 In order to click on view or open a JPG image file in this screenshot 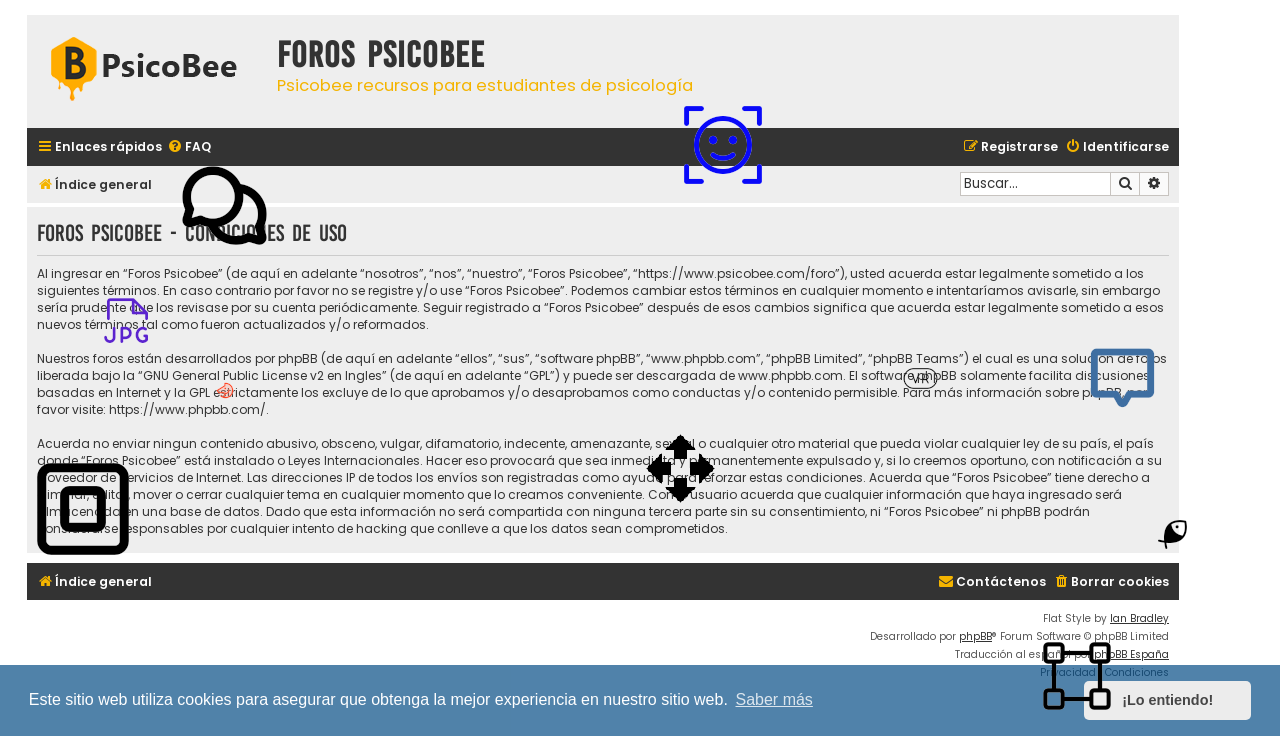, I will do `click(127, 322)`.